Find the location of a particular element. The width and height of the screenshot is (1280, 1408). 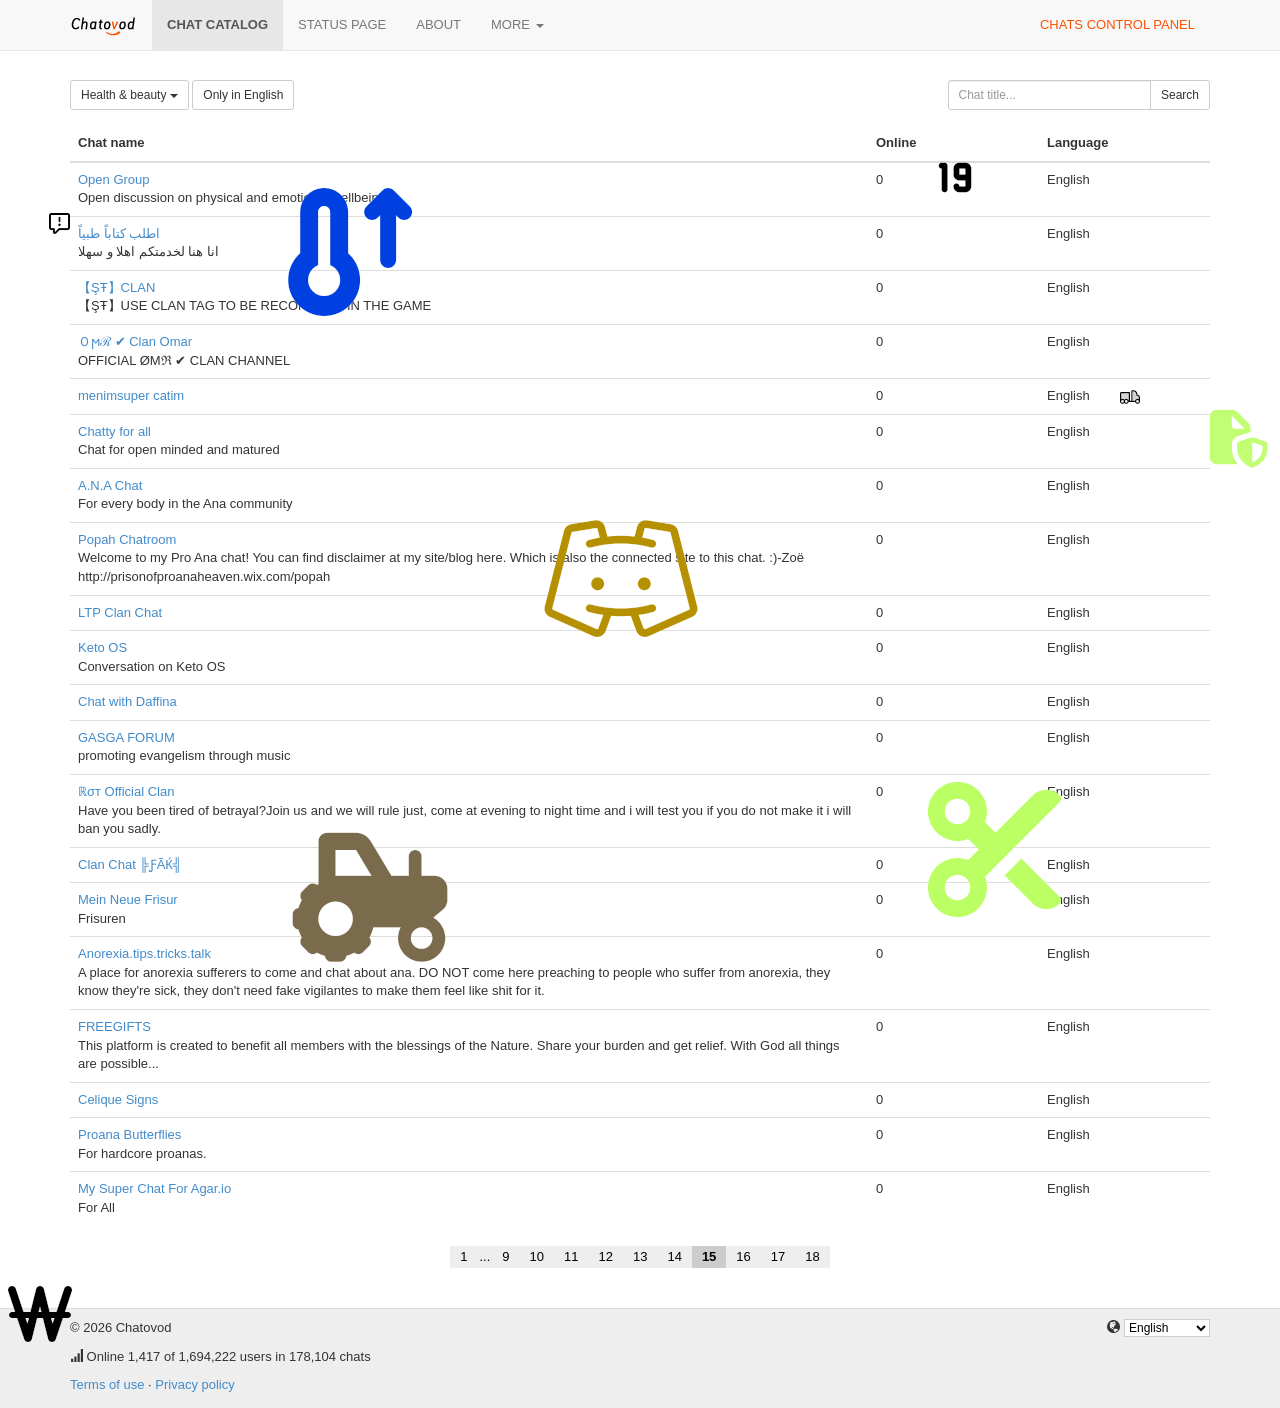

report an issue or problem is located at coordinates (59, 223).